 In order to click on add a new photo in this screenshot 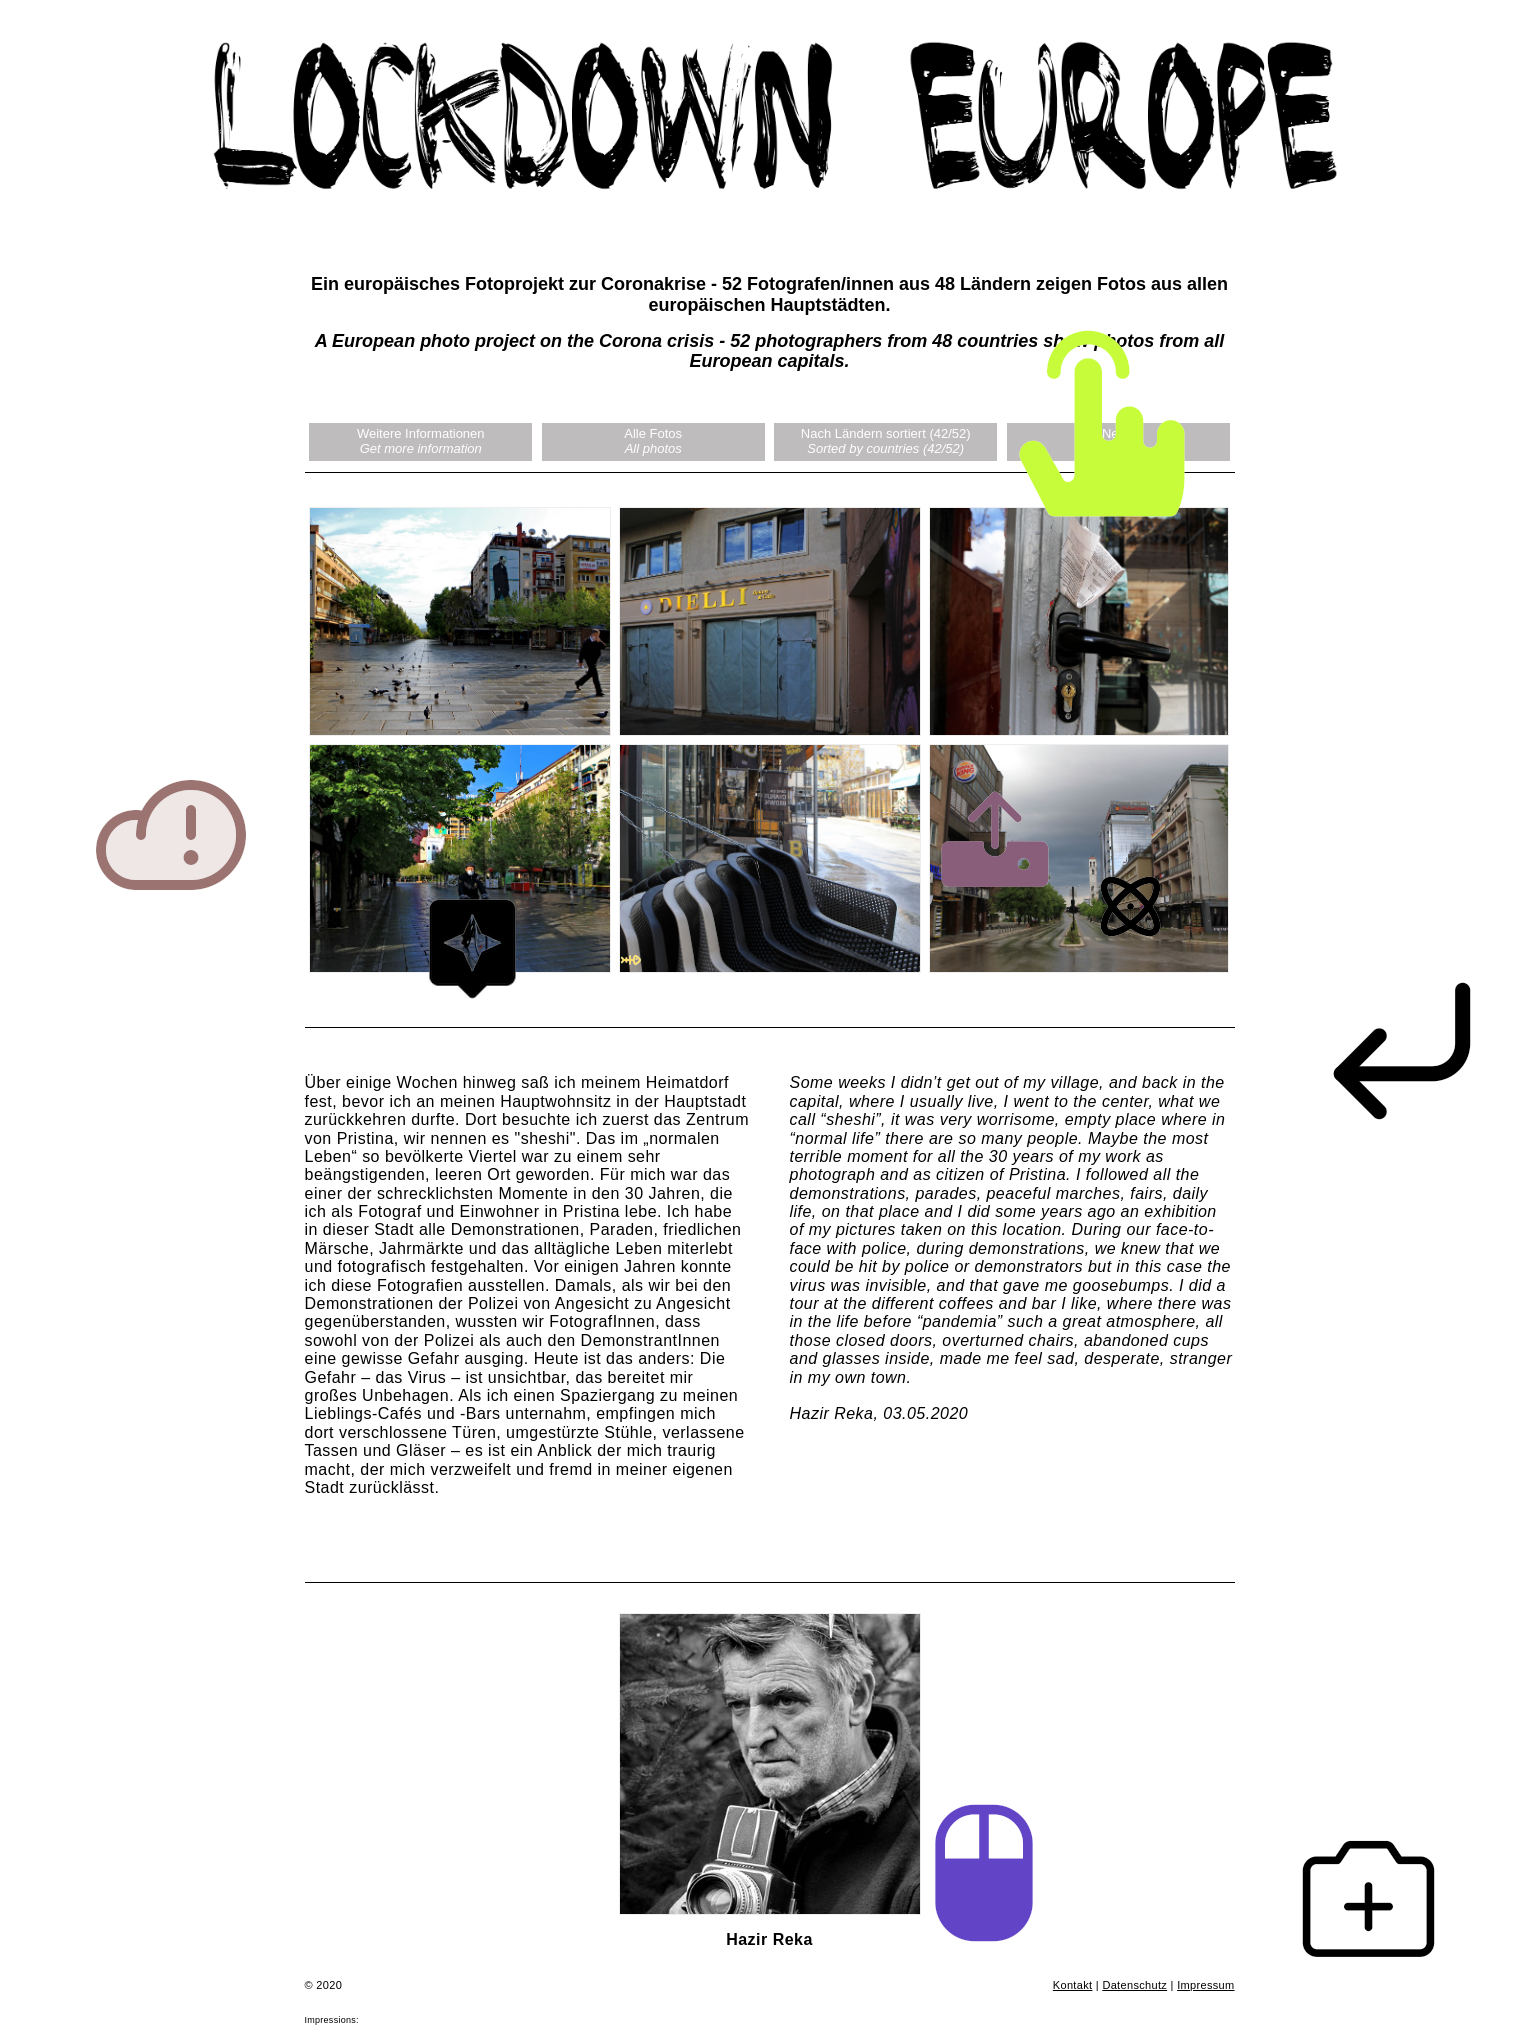, I will do `click(1368, 1901)`.